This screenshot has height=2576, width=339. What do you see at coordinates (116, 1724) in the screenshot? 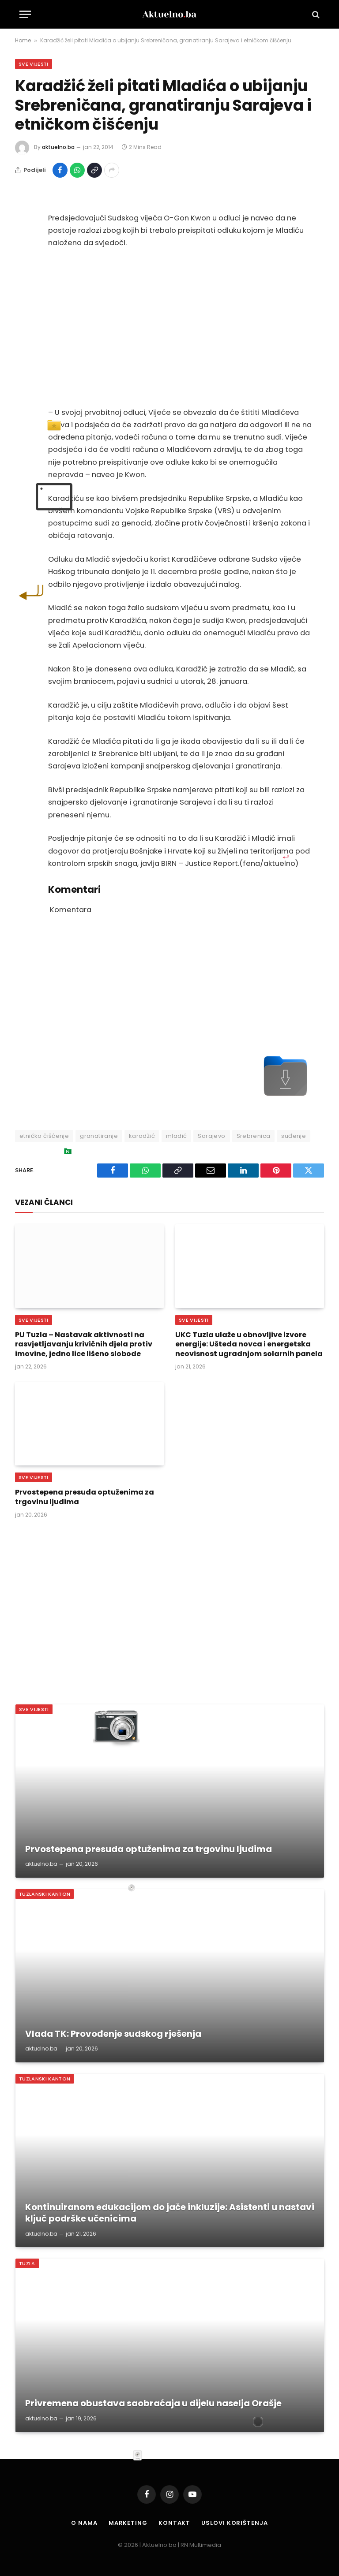
I see `open camera to take a photo` at bounding box center [116, 1724].